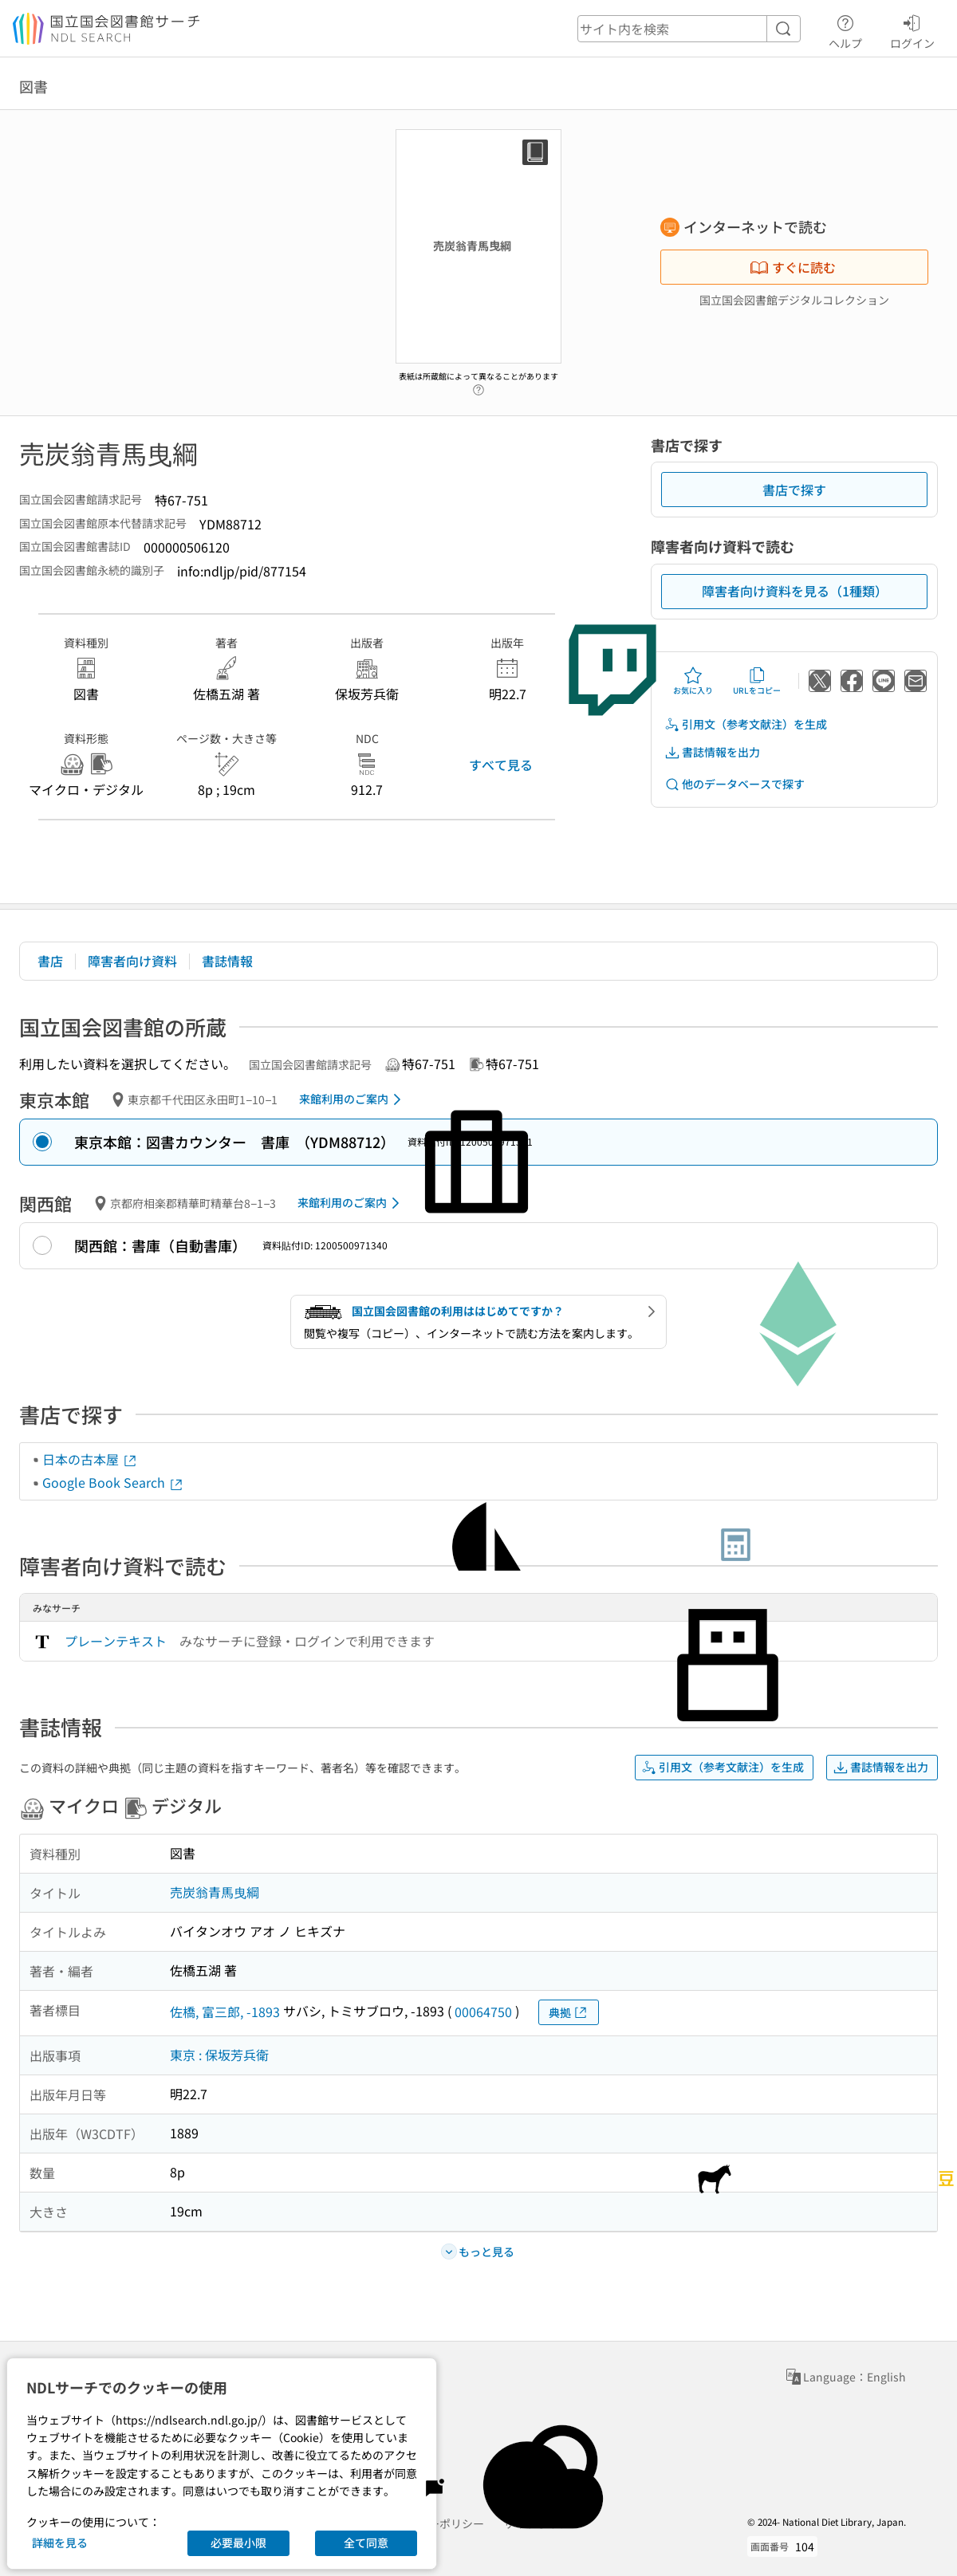 Image resolution: width=957 pixels, height=2576 pixels. Describe the element at coordinates (486, 1536) in the screenshot. I see `sails.js framework logo` at that location.